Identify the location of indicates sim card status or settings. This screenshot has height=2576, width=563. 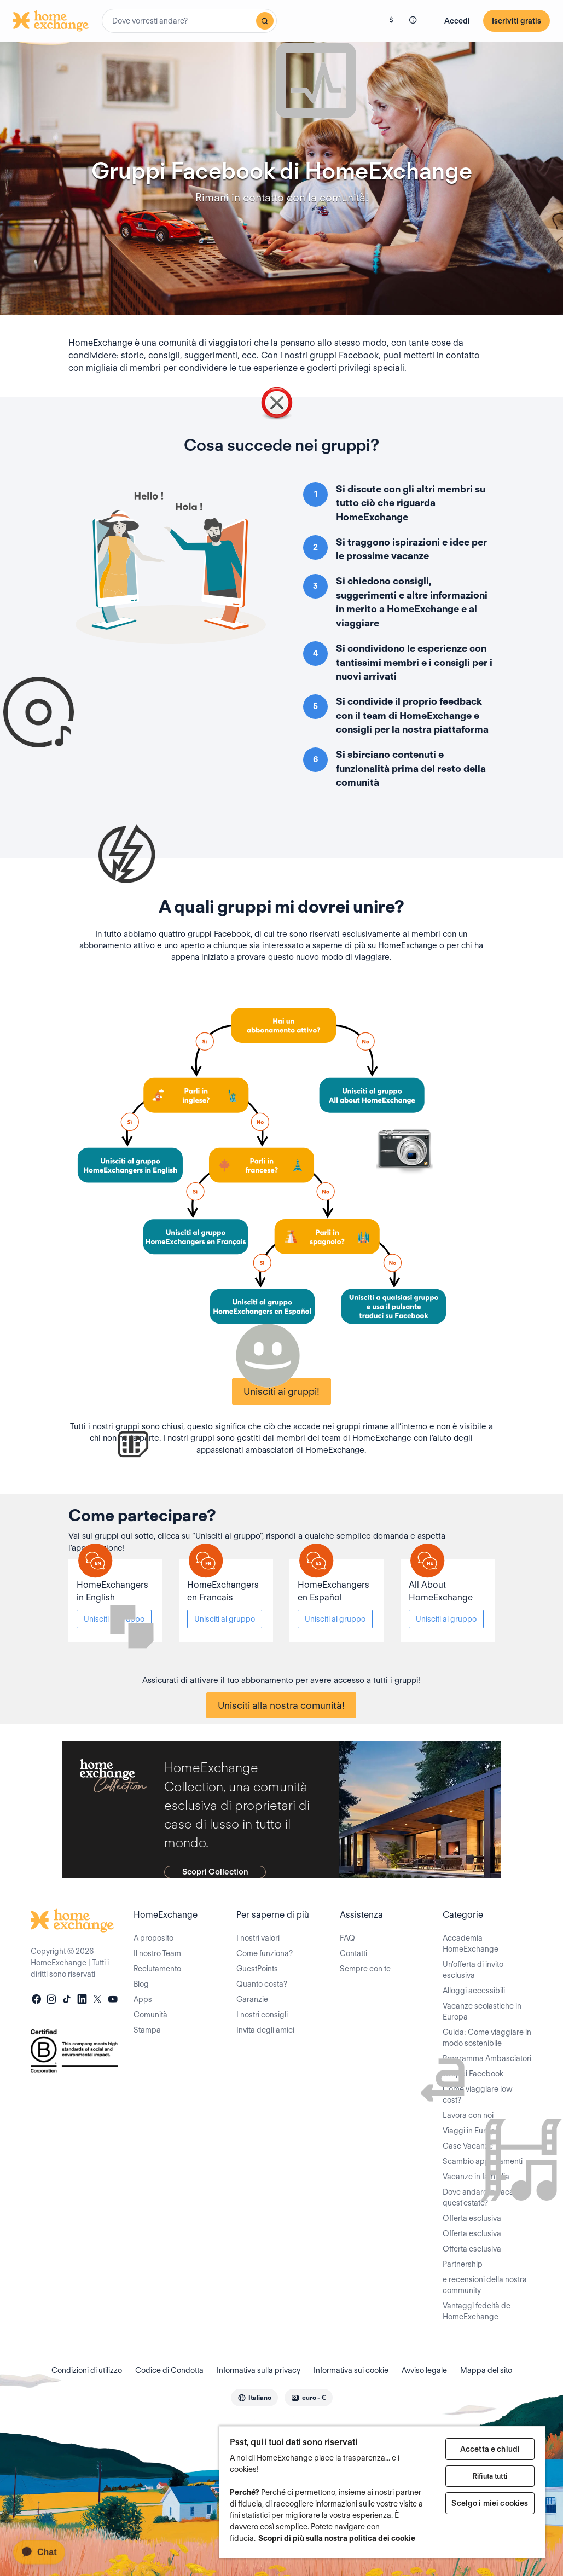
(133, 1444).